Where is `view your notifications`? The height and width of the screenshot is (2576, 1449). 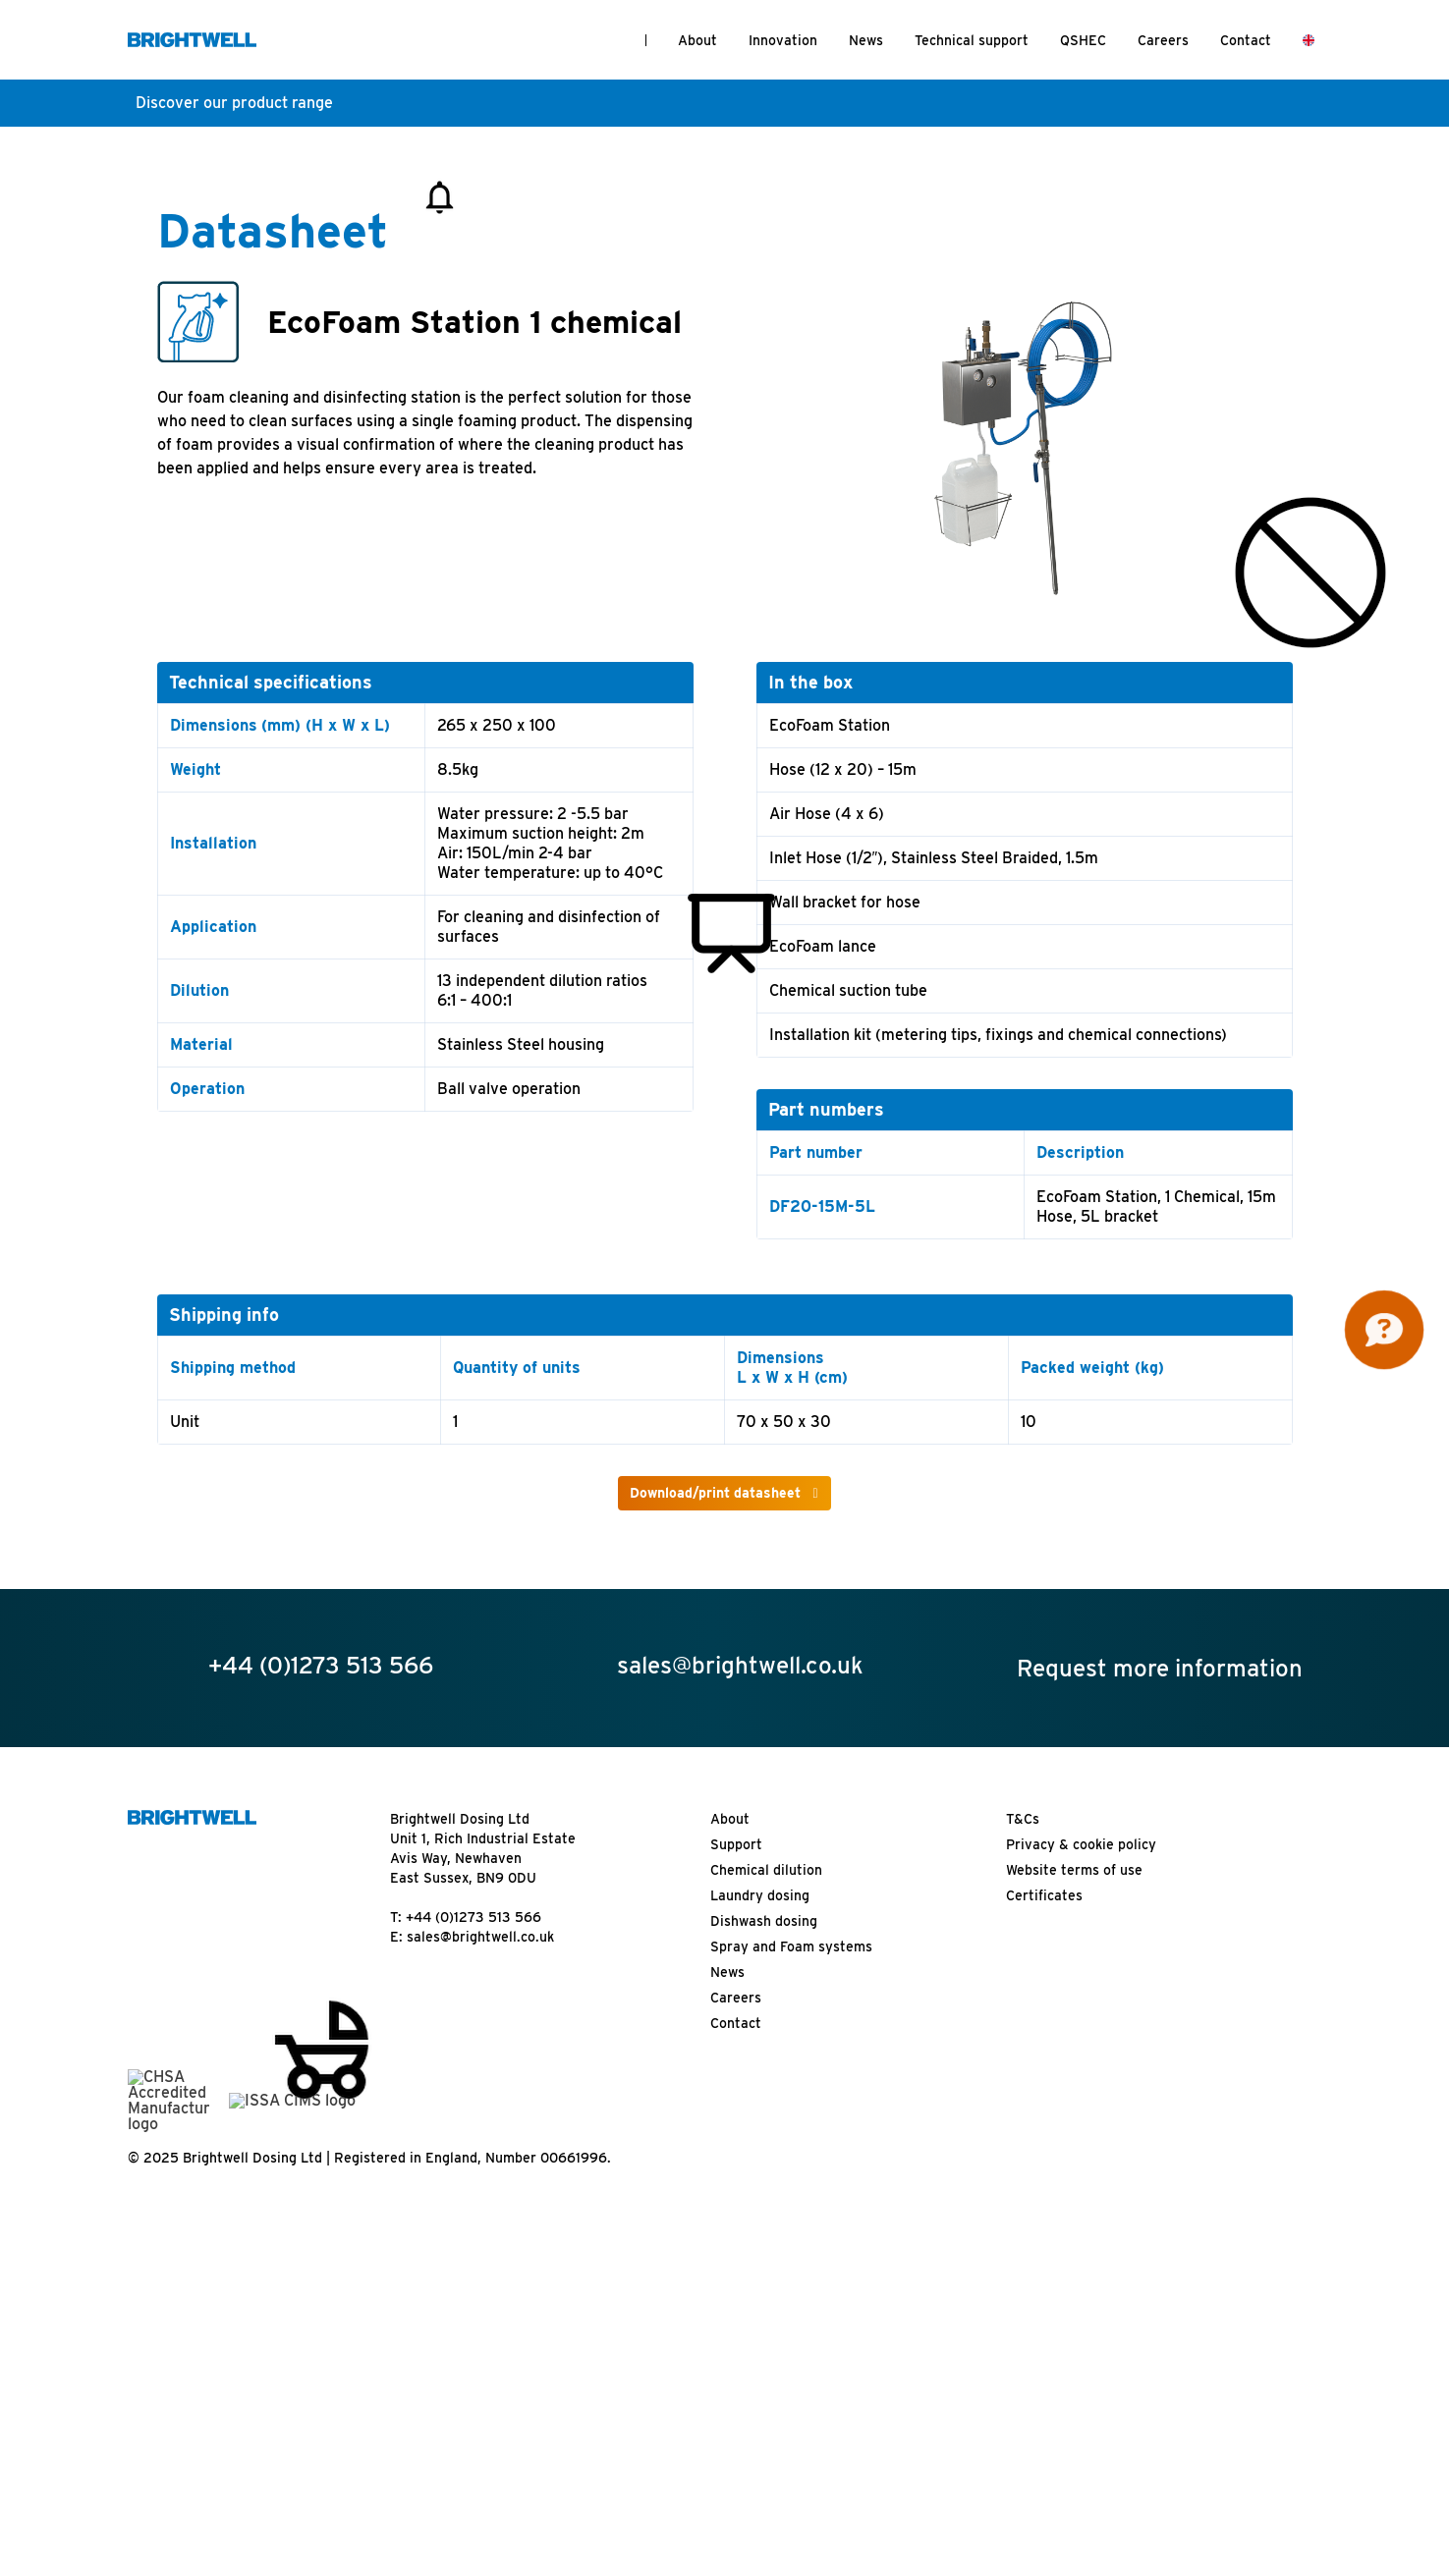 view your notifications is located at coordinates (439, 196).